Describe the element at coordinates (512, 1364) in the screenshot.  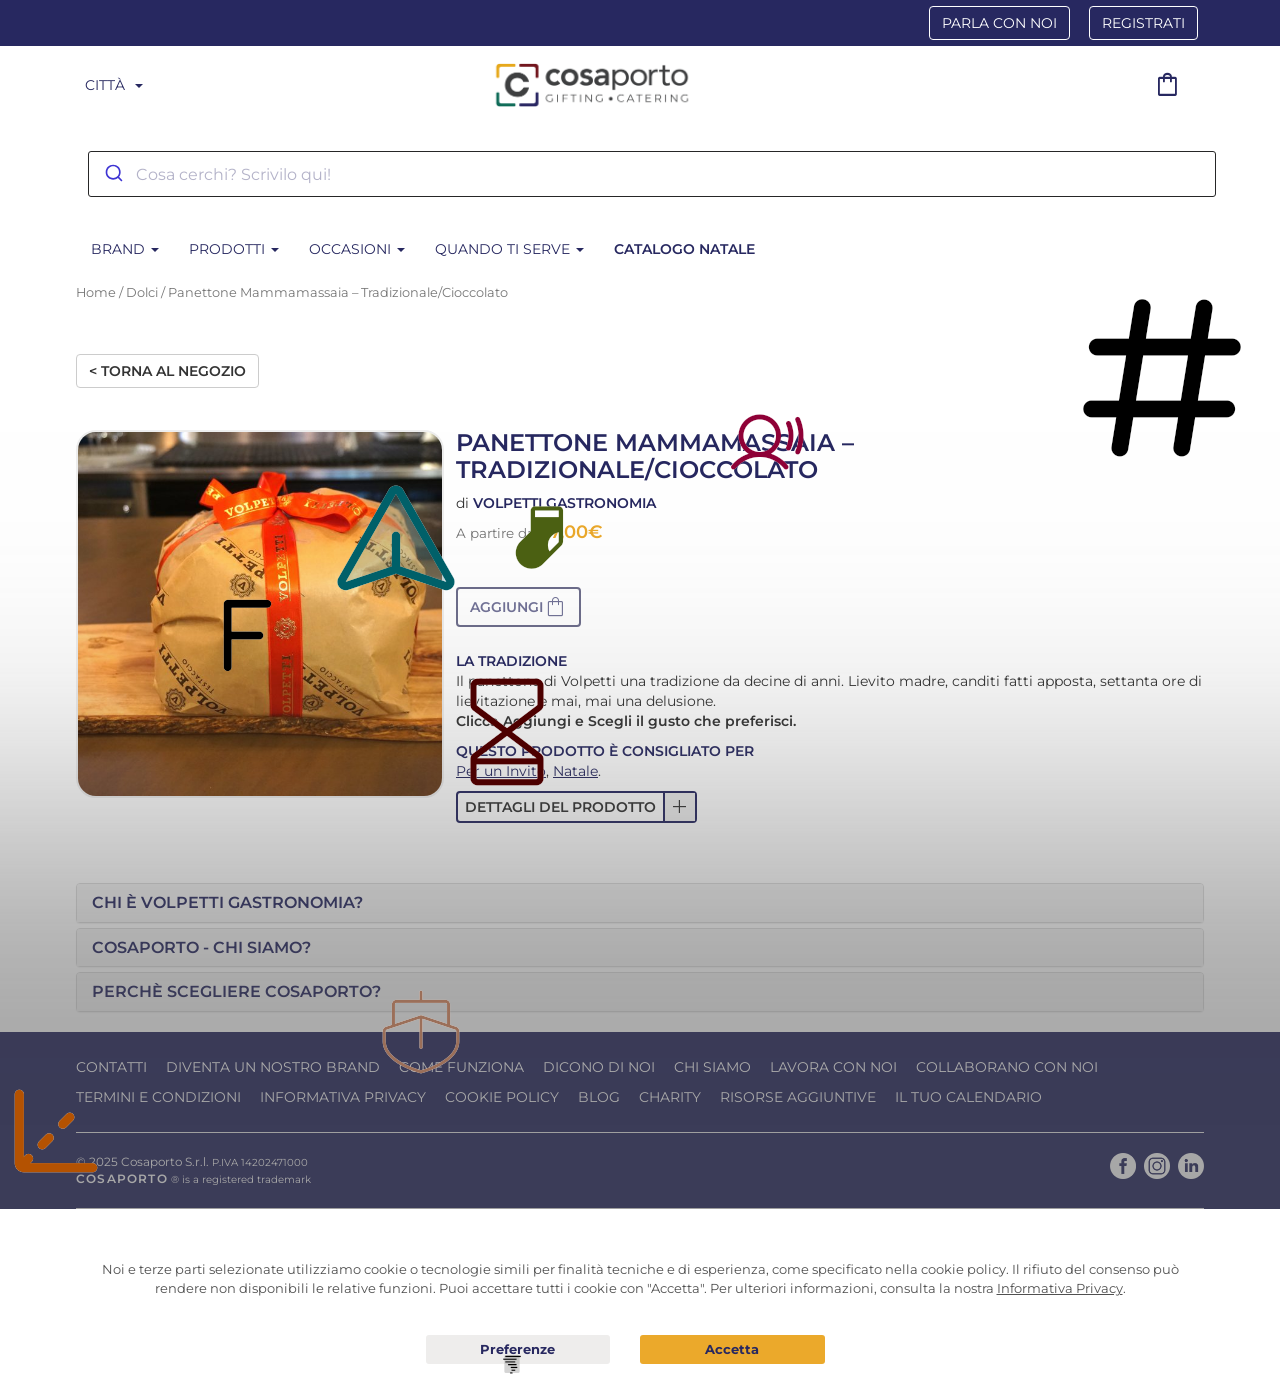
I see `indicates severe weather alert or tornado warning` at that location.